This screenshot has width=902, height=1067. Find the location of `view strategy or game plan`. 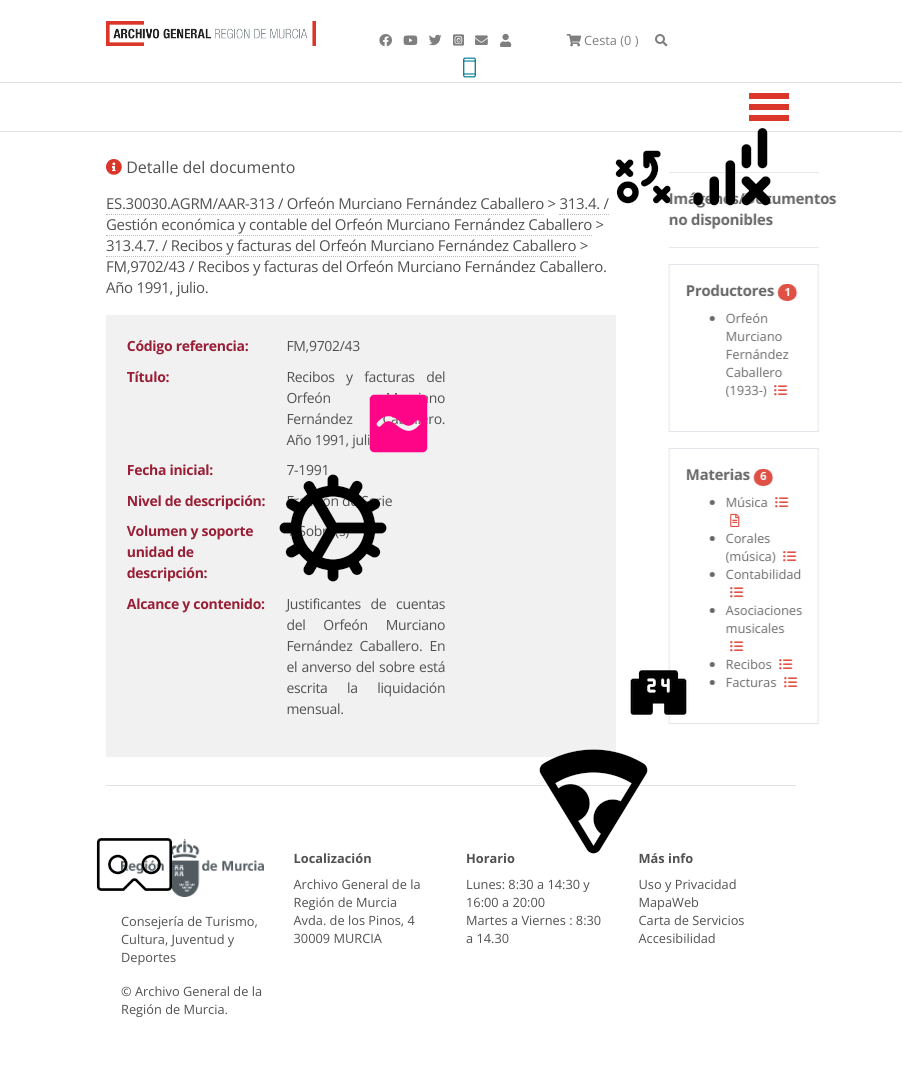

view strategy or game plan is located at coordinates (641, 177).